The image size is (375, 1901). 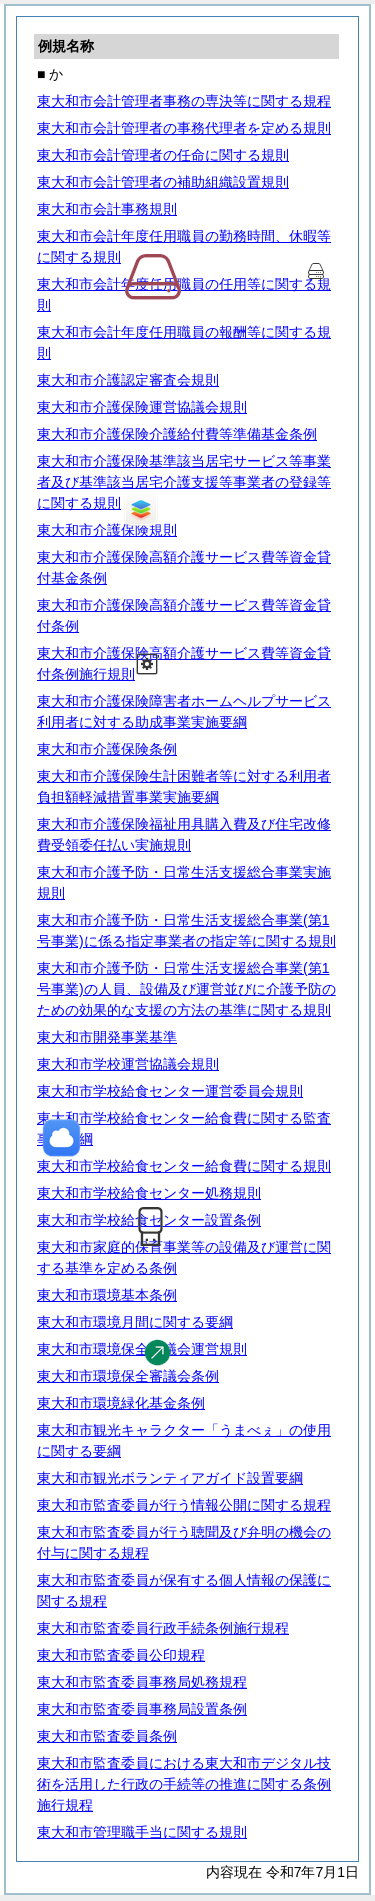 I want to click on open internet or network settings, so click(x=61, y=1138).